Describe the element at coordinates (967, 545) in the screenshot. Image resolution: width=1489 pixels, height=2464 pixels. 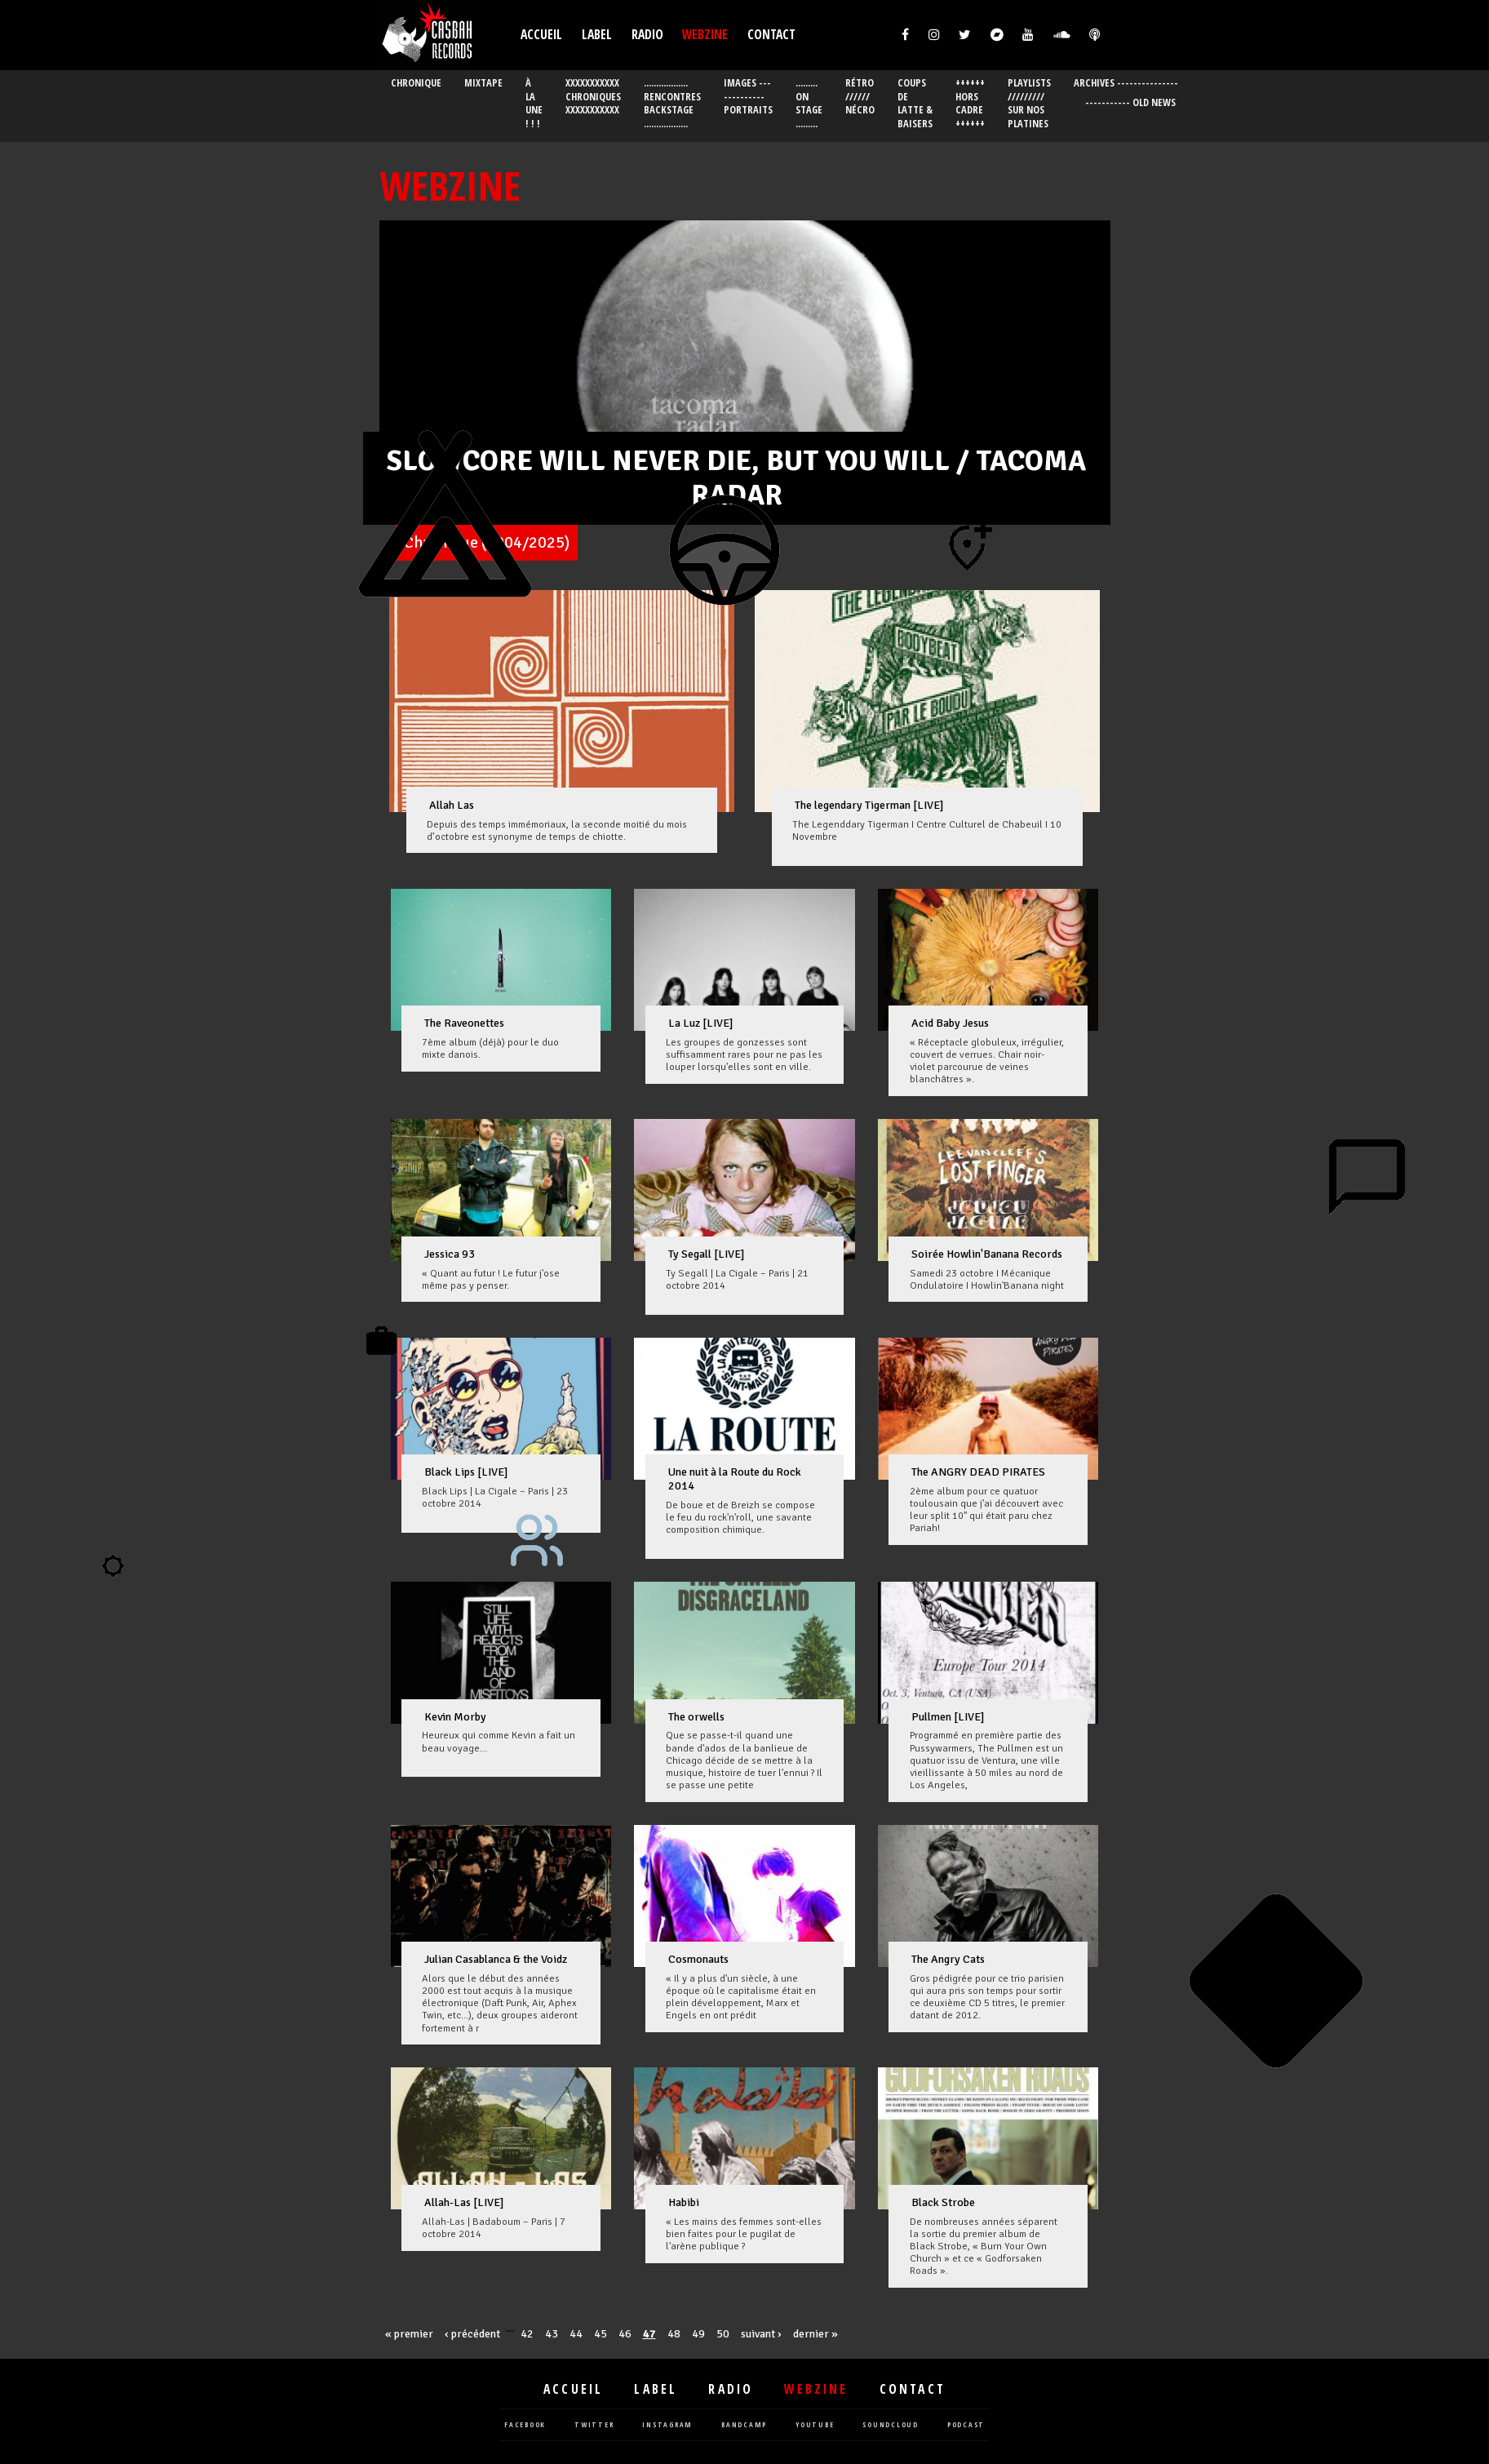
I see `add a new location pin to the map` at that location.